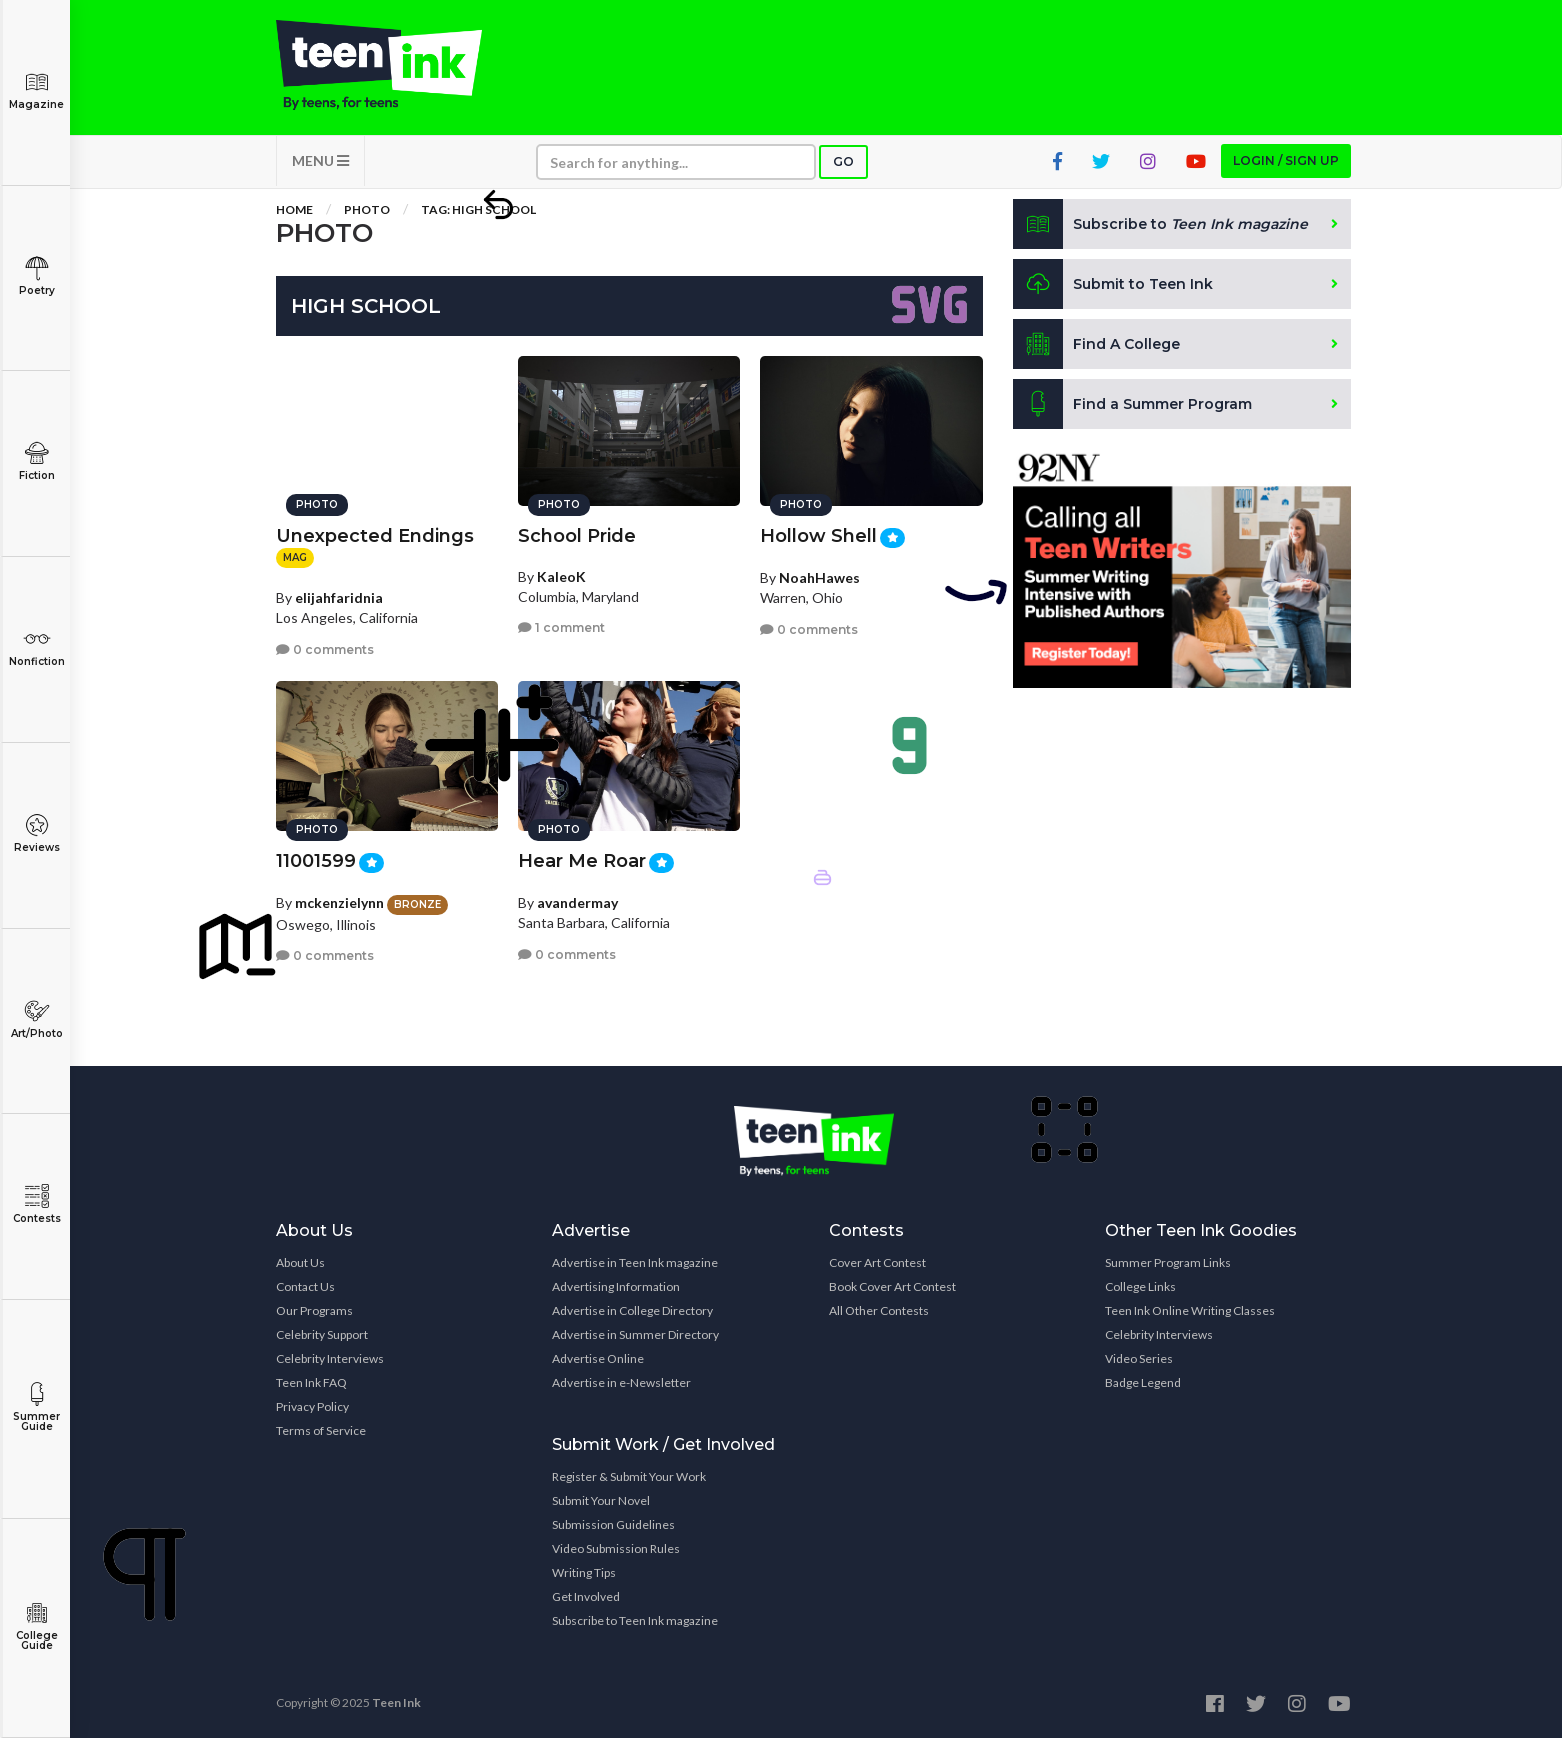 The image size is (1562, 1738). What do you see at coordinates (822, 877) in the screenshot?
I see `access curling sport content or scores` at bounding box center [822, 877].